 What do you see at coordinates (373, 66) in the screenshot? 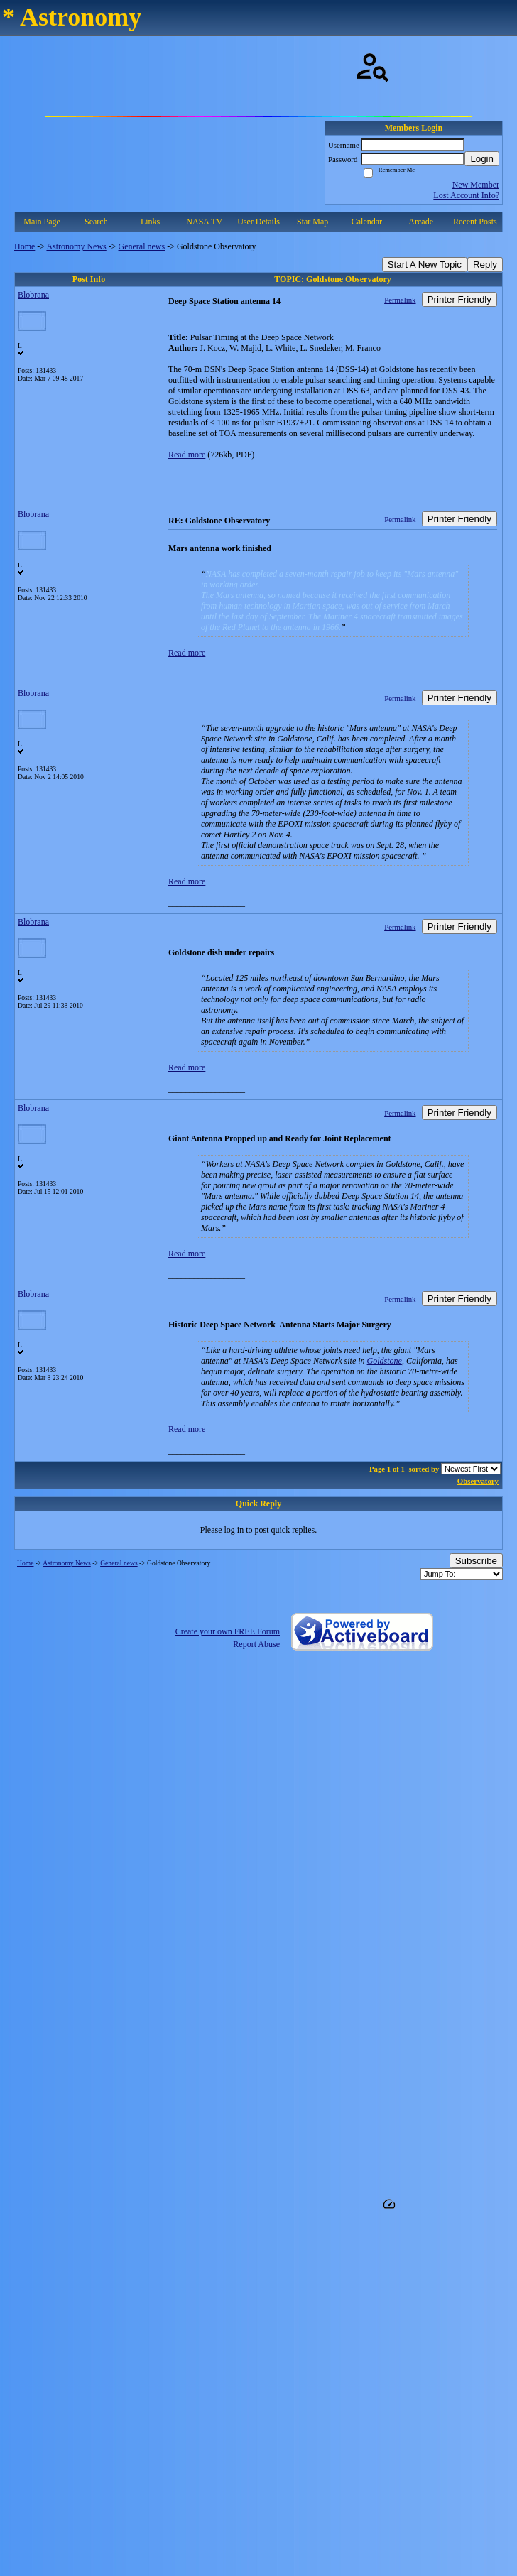
I see `search for a person or contact` at bounding box center [373, 66].